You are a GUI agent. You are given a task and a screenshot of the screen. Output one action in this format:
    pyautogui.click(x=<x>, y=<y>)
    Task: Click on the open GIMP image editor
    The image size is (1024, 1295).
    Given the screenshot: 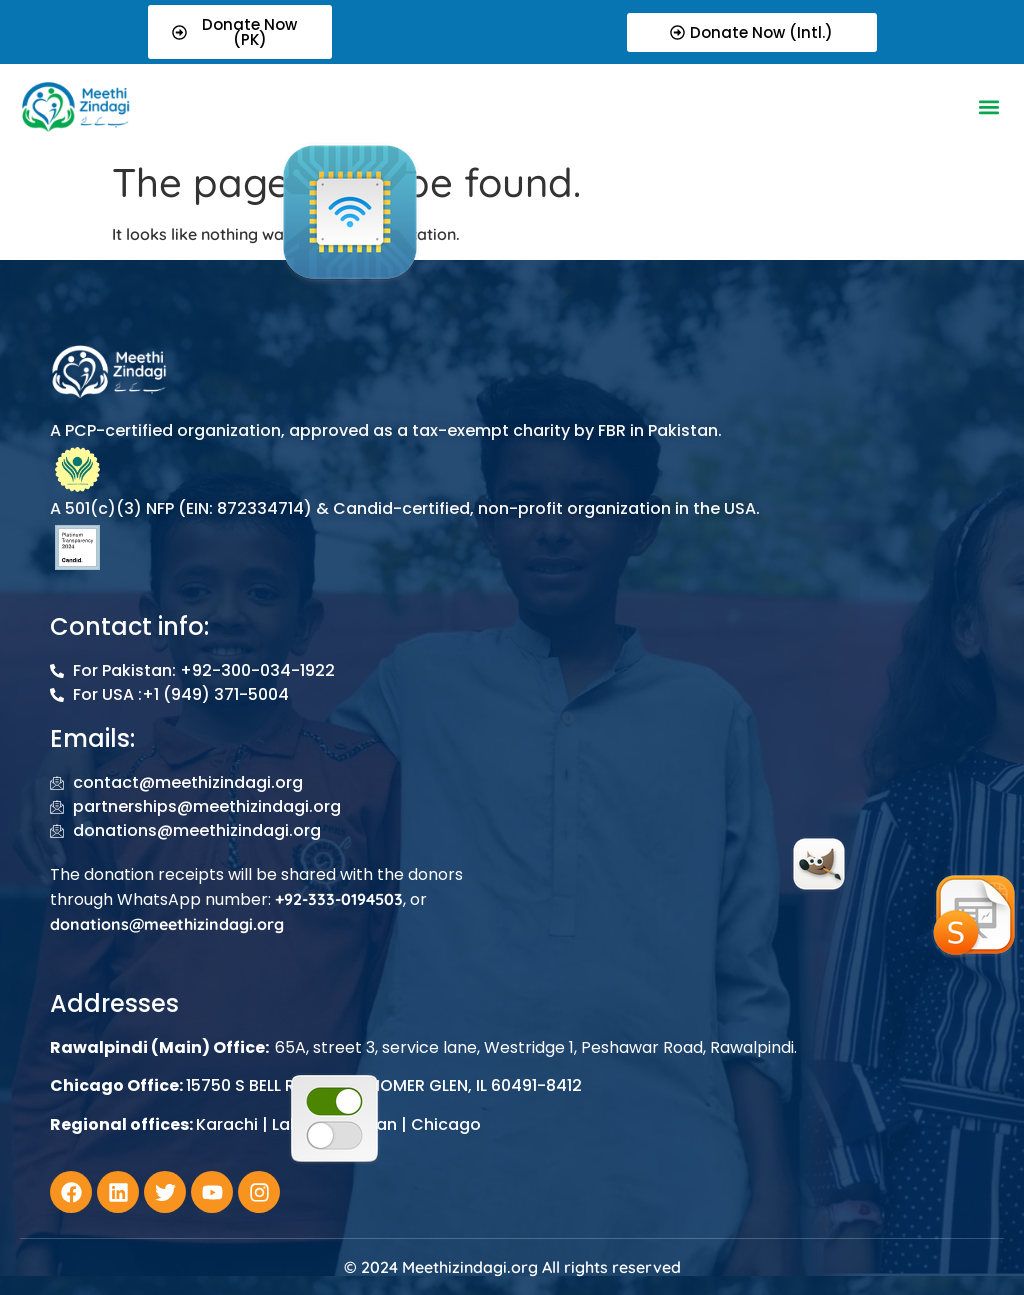 What is the action you would take?
    pyautogui.click(x=819, y=864)
    